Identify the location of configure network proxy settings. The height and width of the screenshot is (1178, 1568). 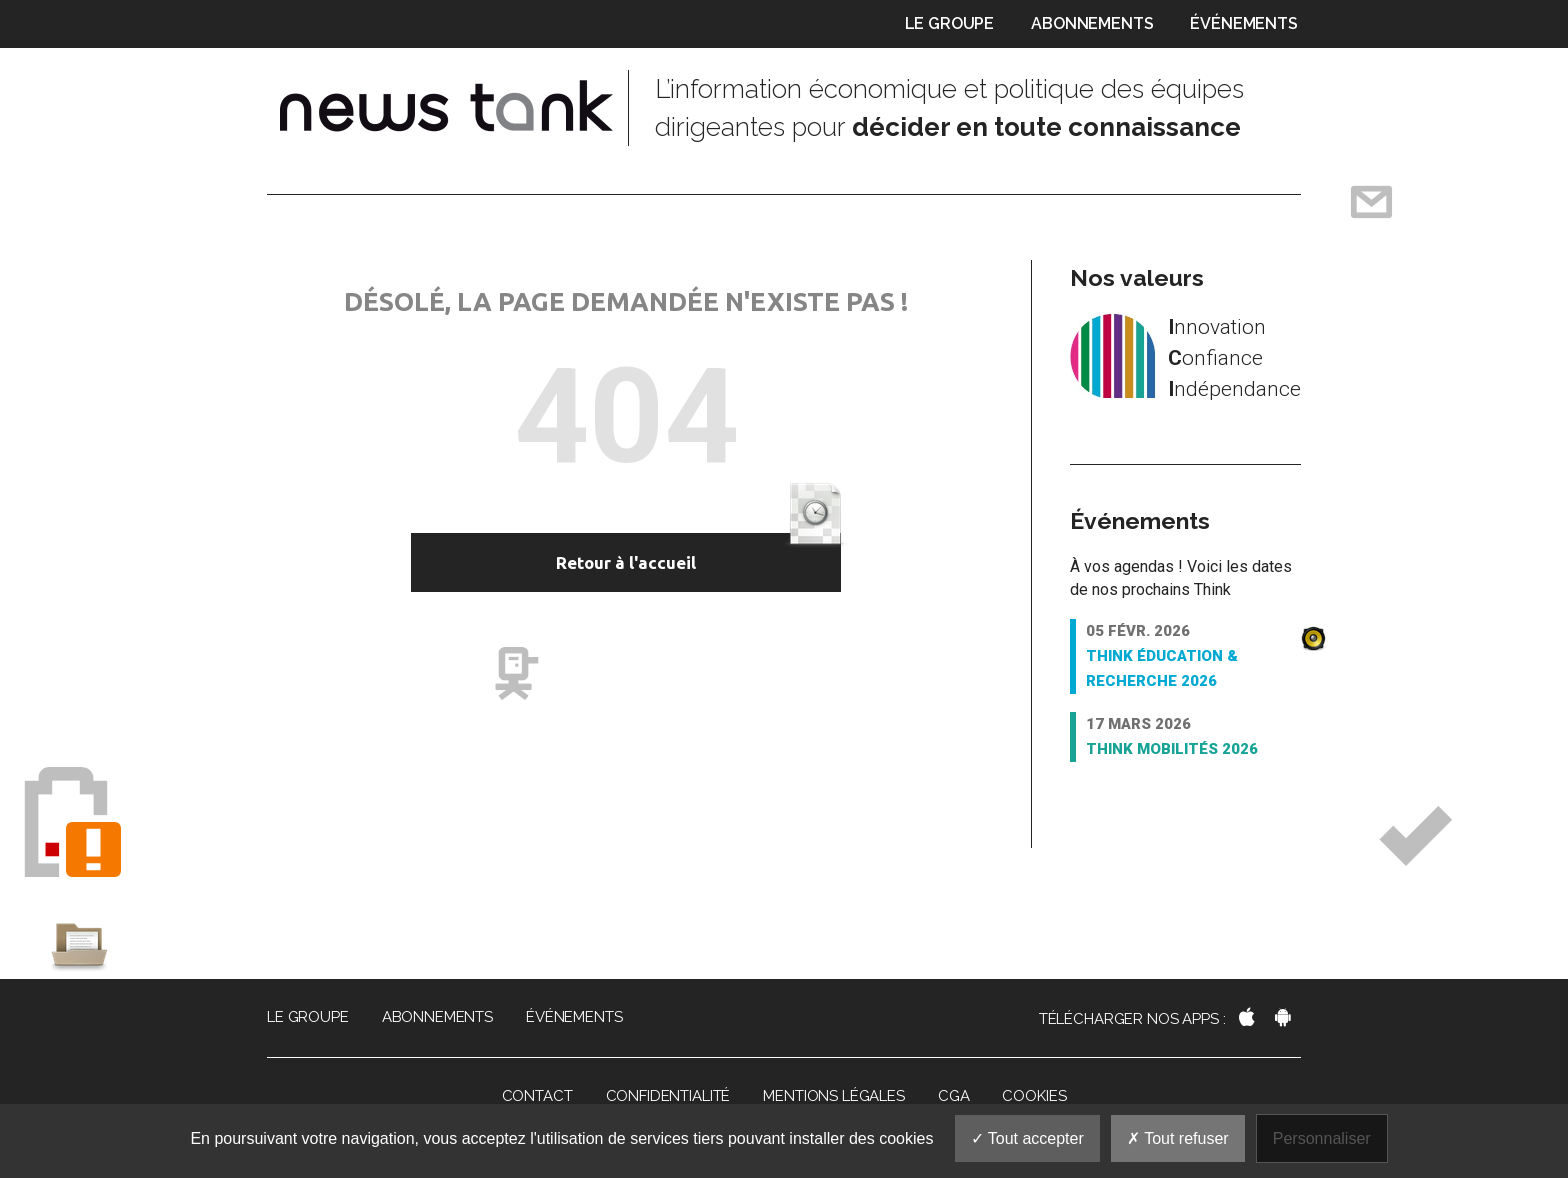
(518, 673).